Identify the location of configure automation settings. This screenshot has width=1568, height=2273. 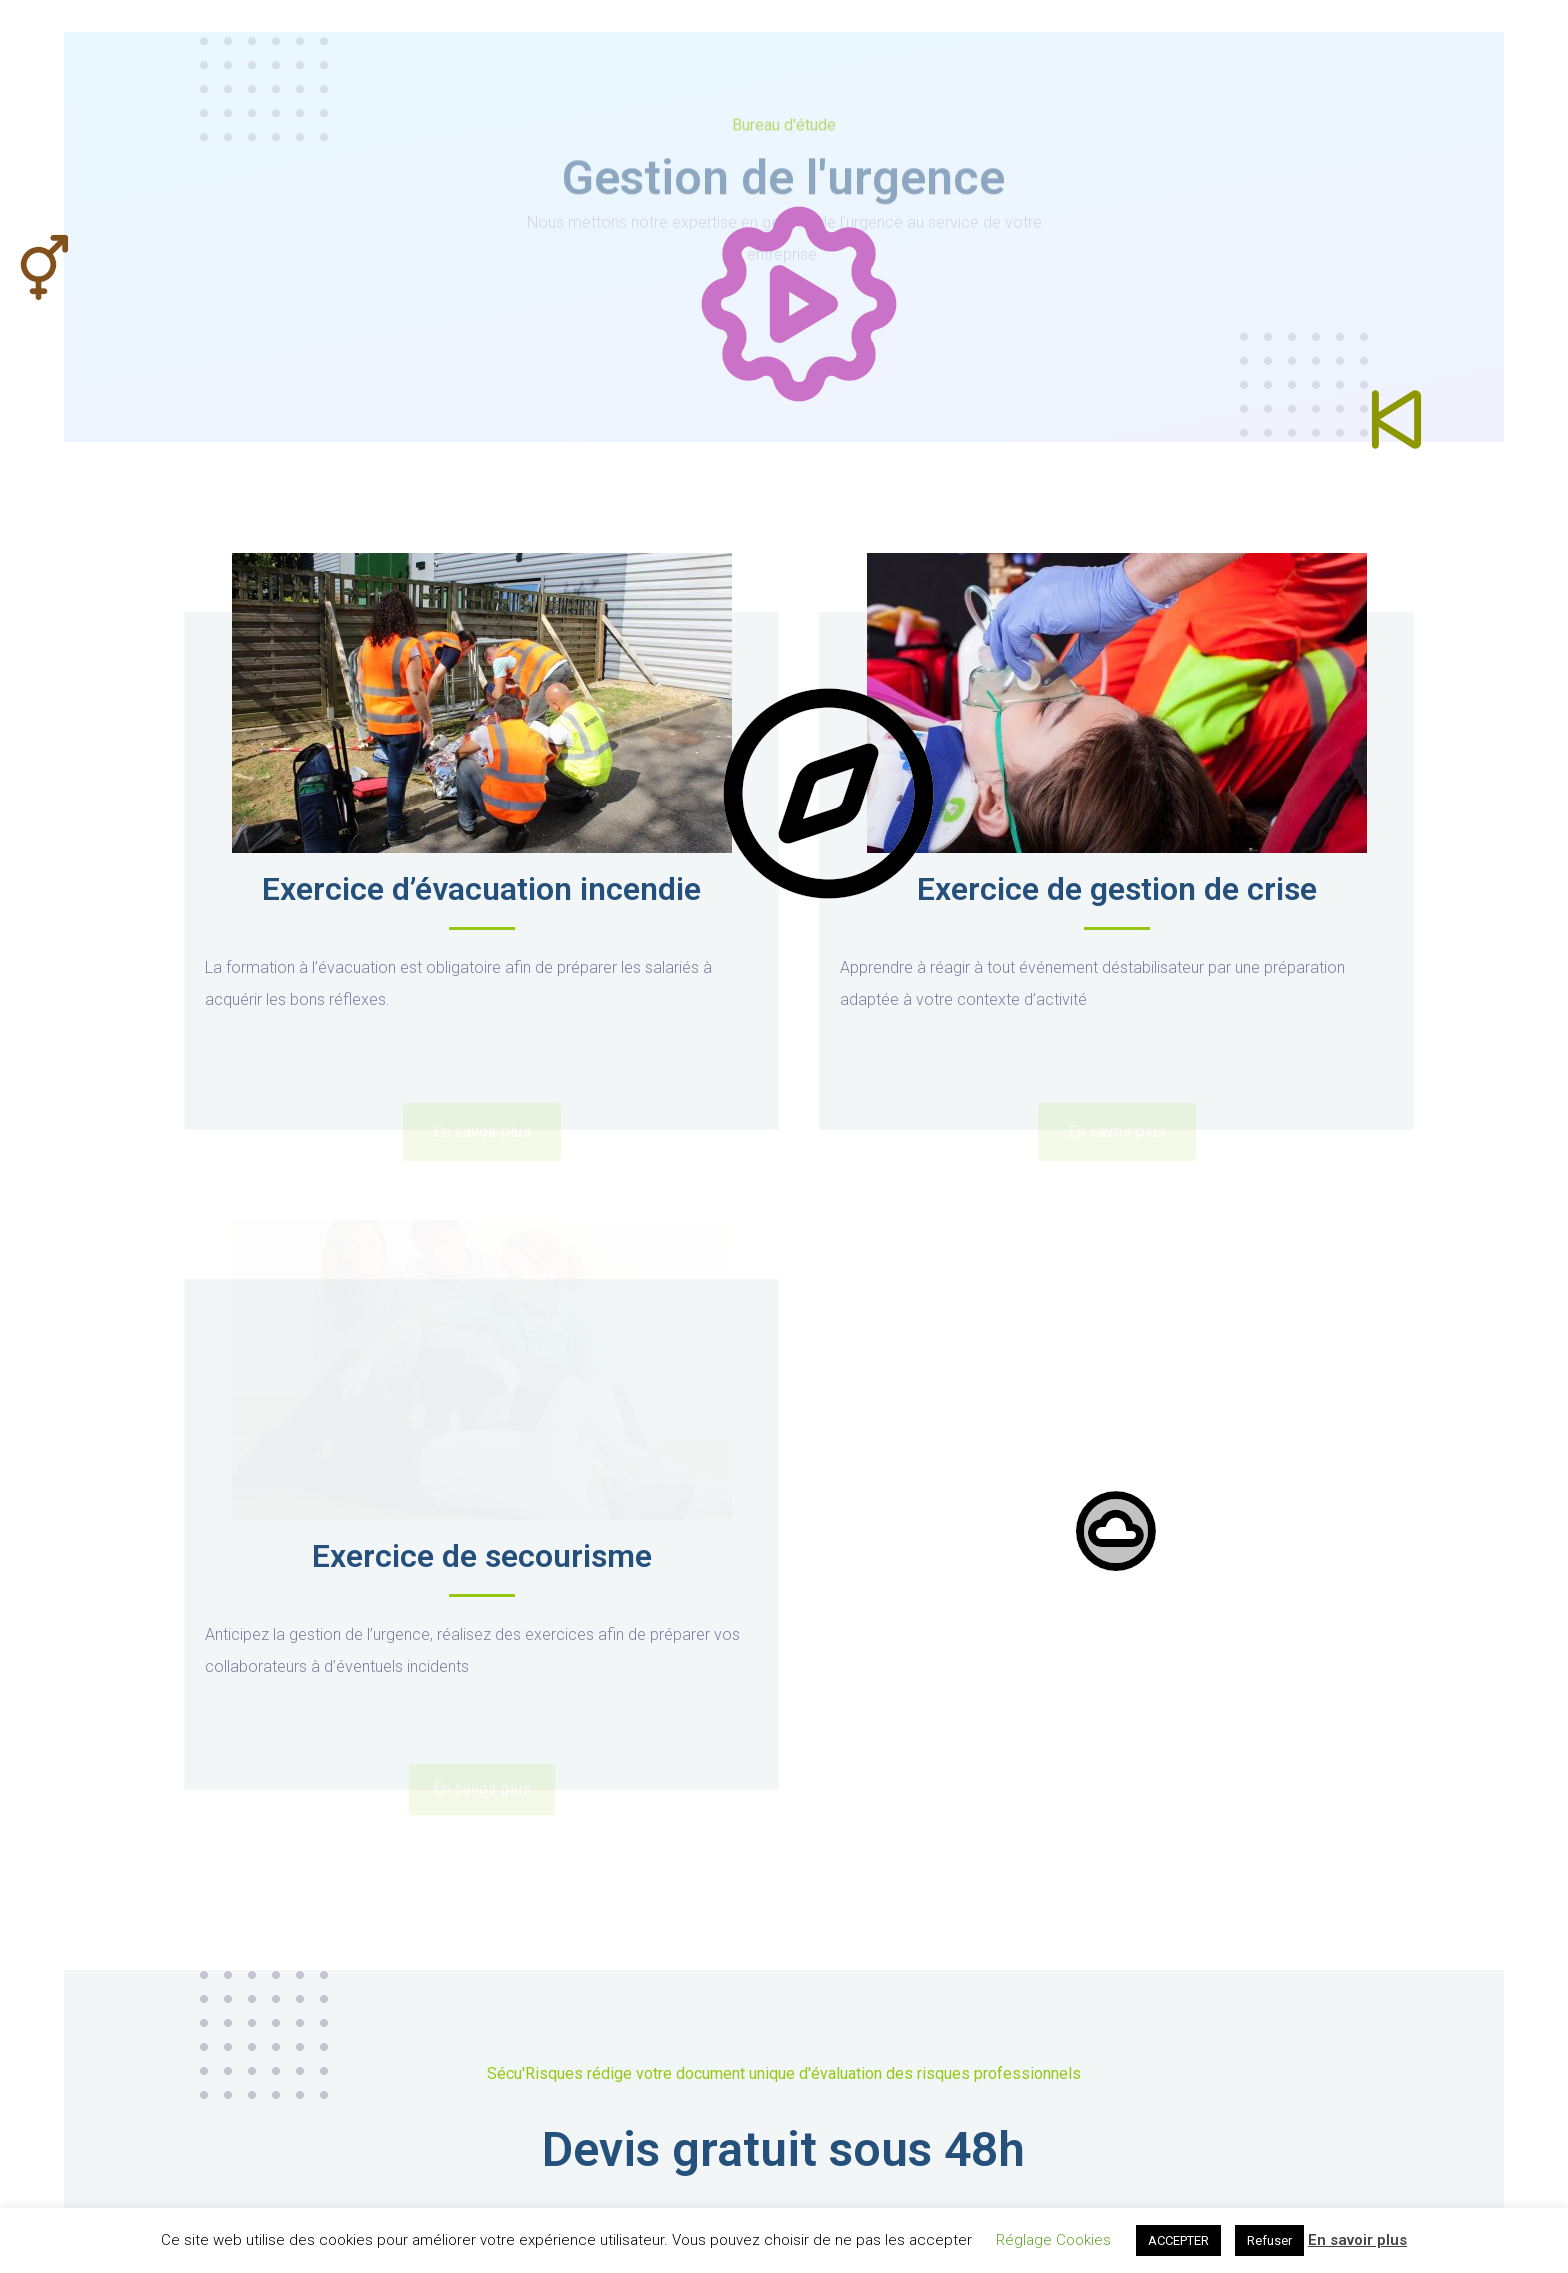
(799, 304).